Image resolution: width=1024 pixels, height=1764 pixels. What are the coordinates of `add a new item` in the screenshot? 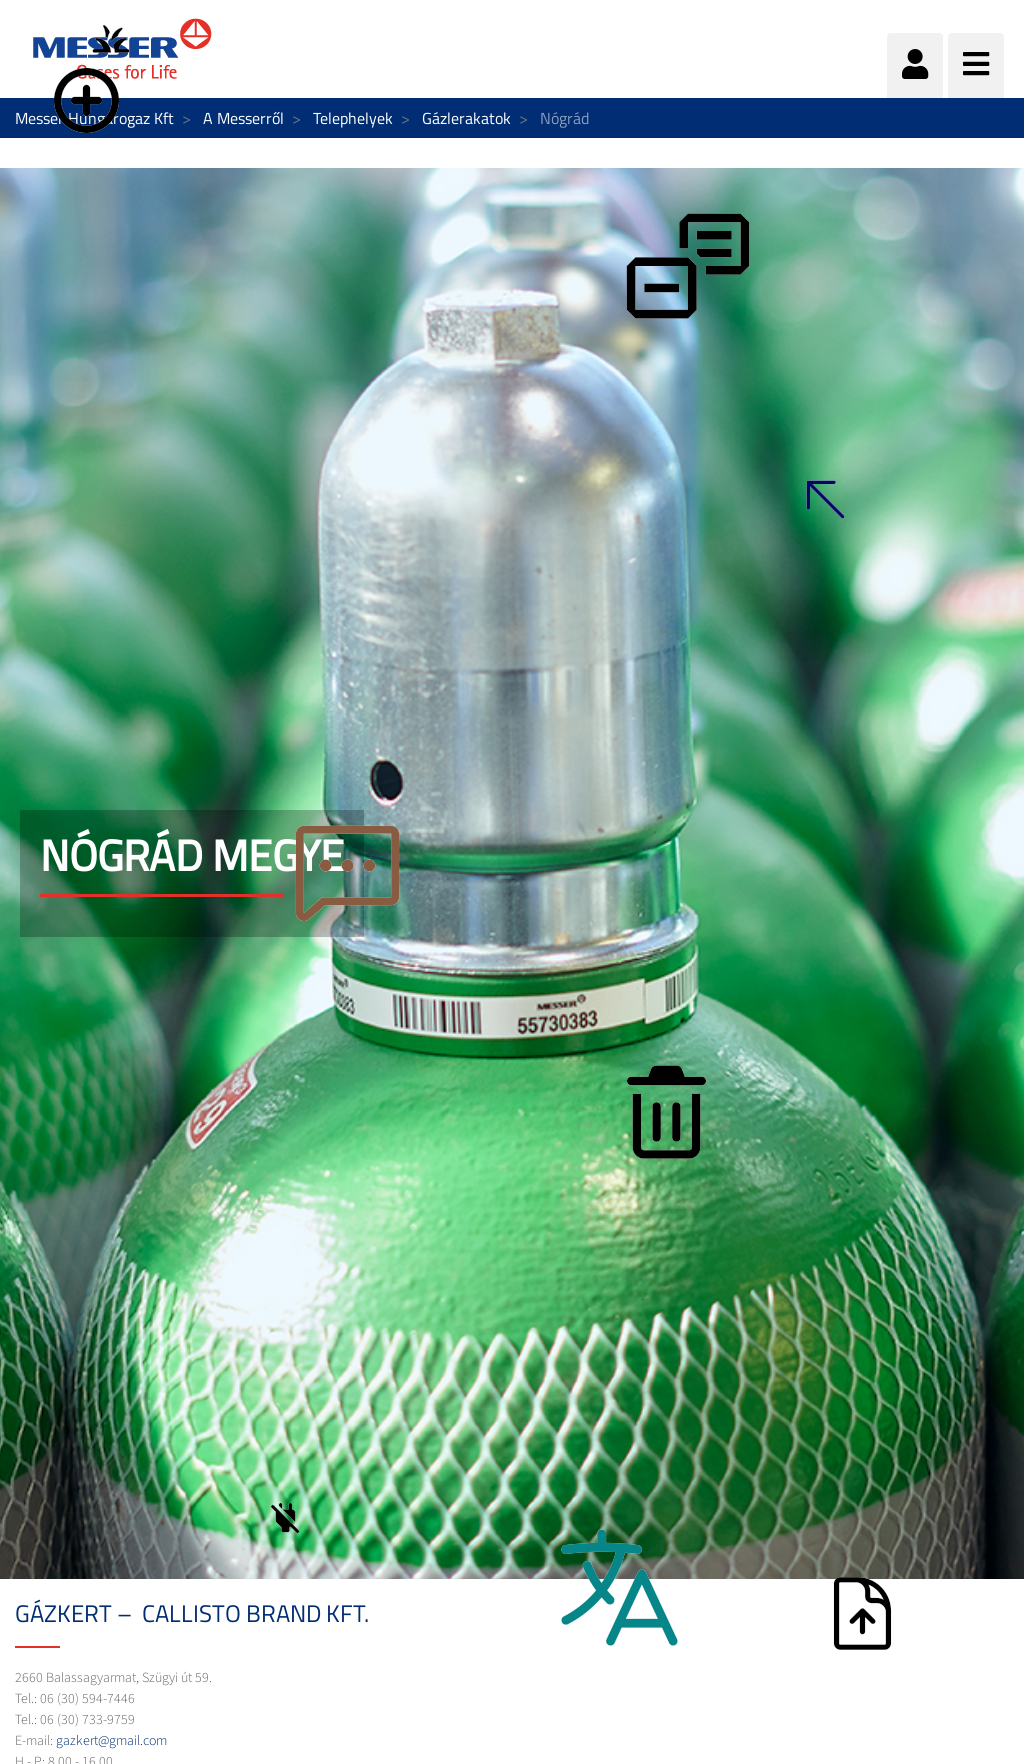 It's located at (86, 100).